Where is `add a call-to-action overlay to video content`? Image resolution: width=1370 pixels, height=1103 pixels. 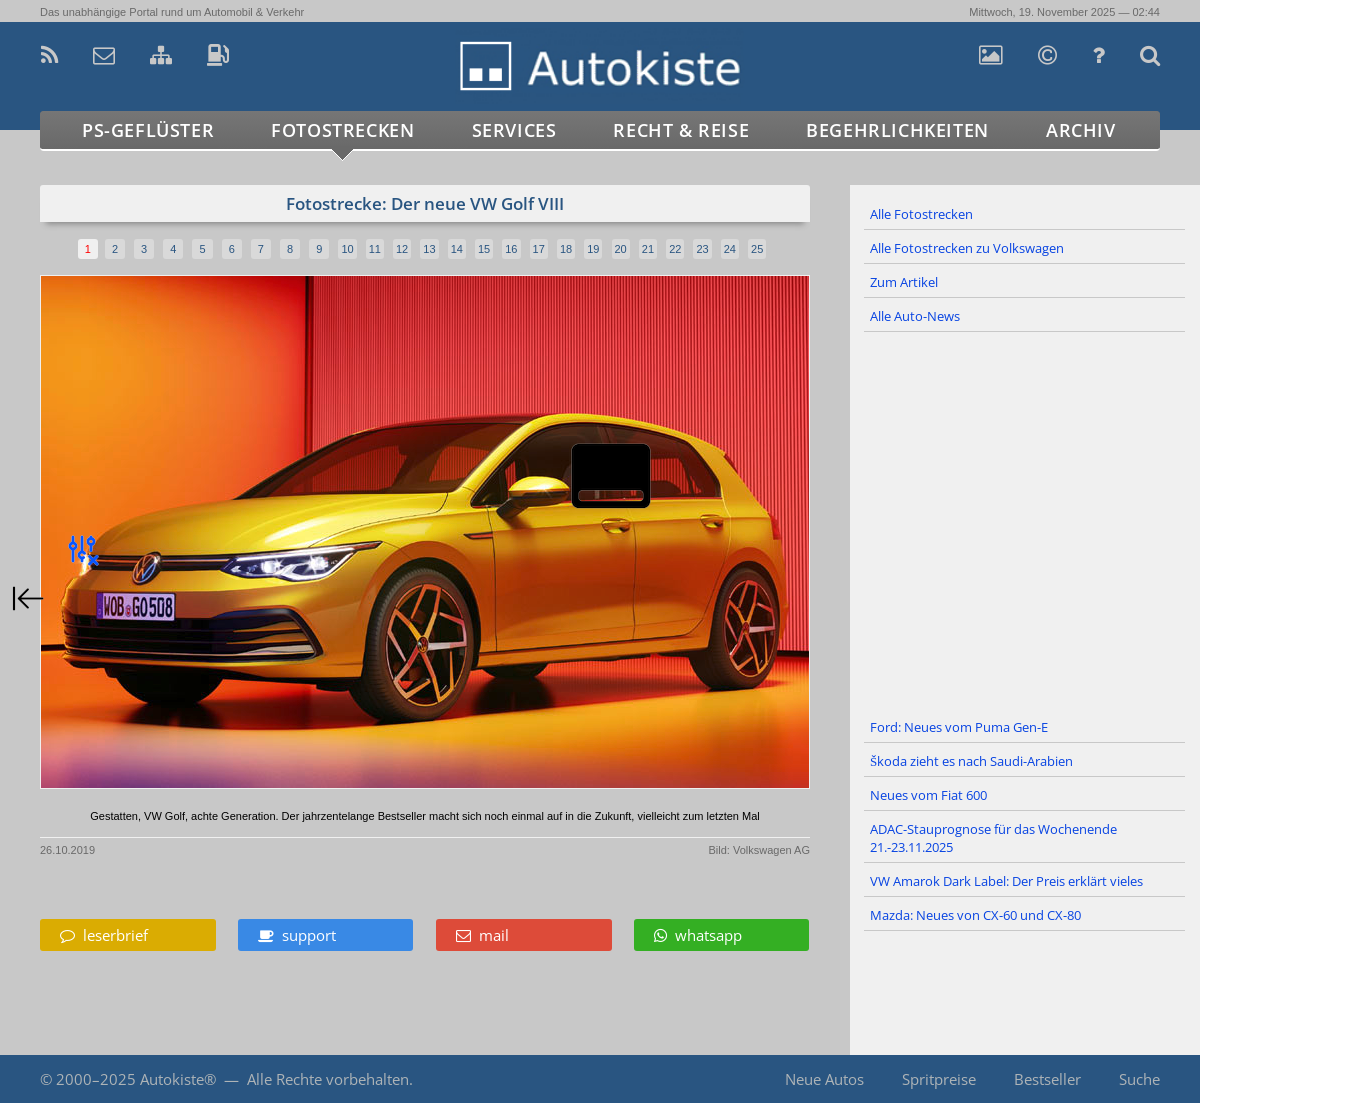
add a call-to-action overlay to video content is located at coordinates (611, 476).